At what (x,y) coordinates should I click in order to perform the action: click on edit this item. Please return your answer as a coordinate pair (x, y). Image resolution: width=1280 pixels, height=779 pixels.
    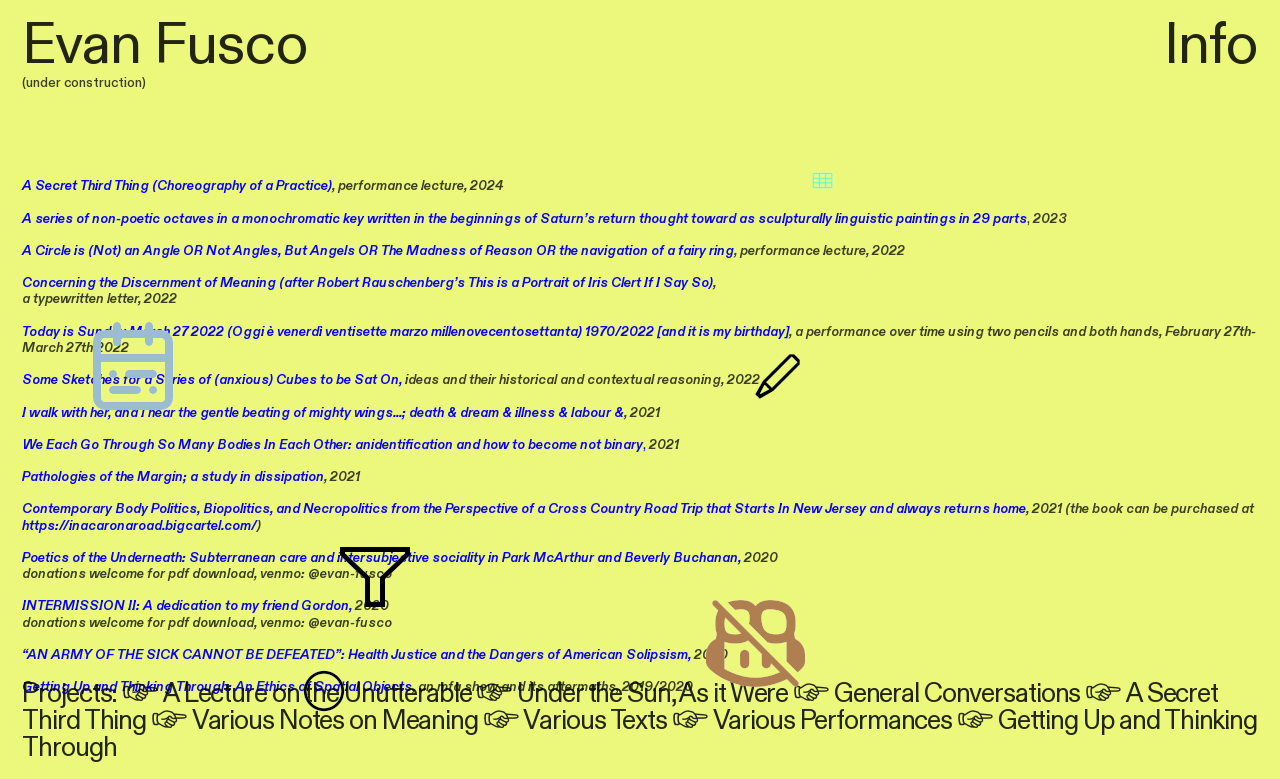
    Looking at the image, I should click on (777, 376).